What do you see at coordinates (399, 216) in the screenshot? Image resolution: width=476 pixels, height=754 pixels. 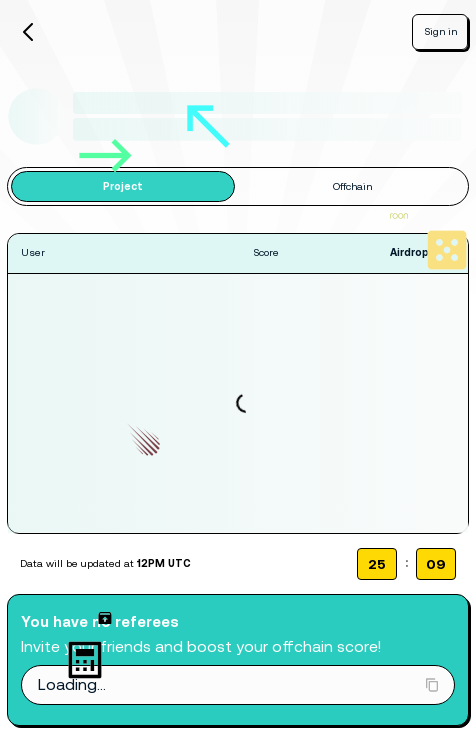 I see `open the roon music player app` at bounding box center [399, 216].